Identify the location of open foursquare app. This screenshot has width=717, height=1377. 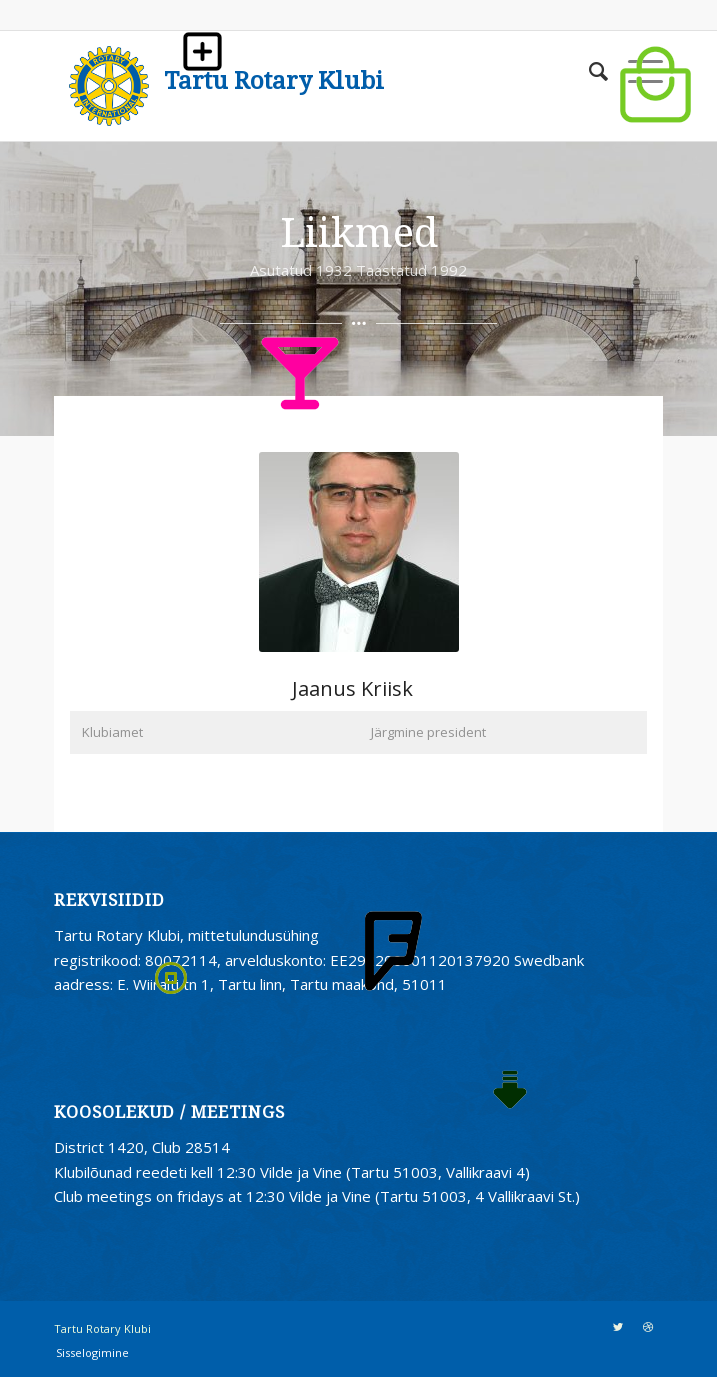
(393, 950).